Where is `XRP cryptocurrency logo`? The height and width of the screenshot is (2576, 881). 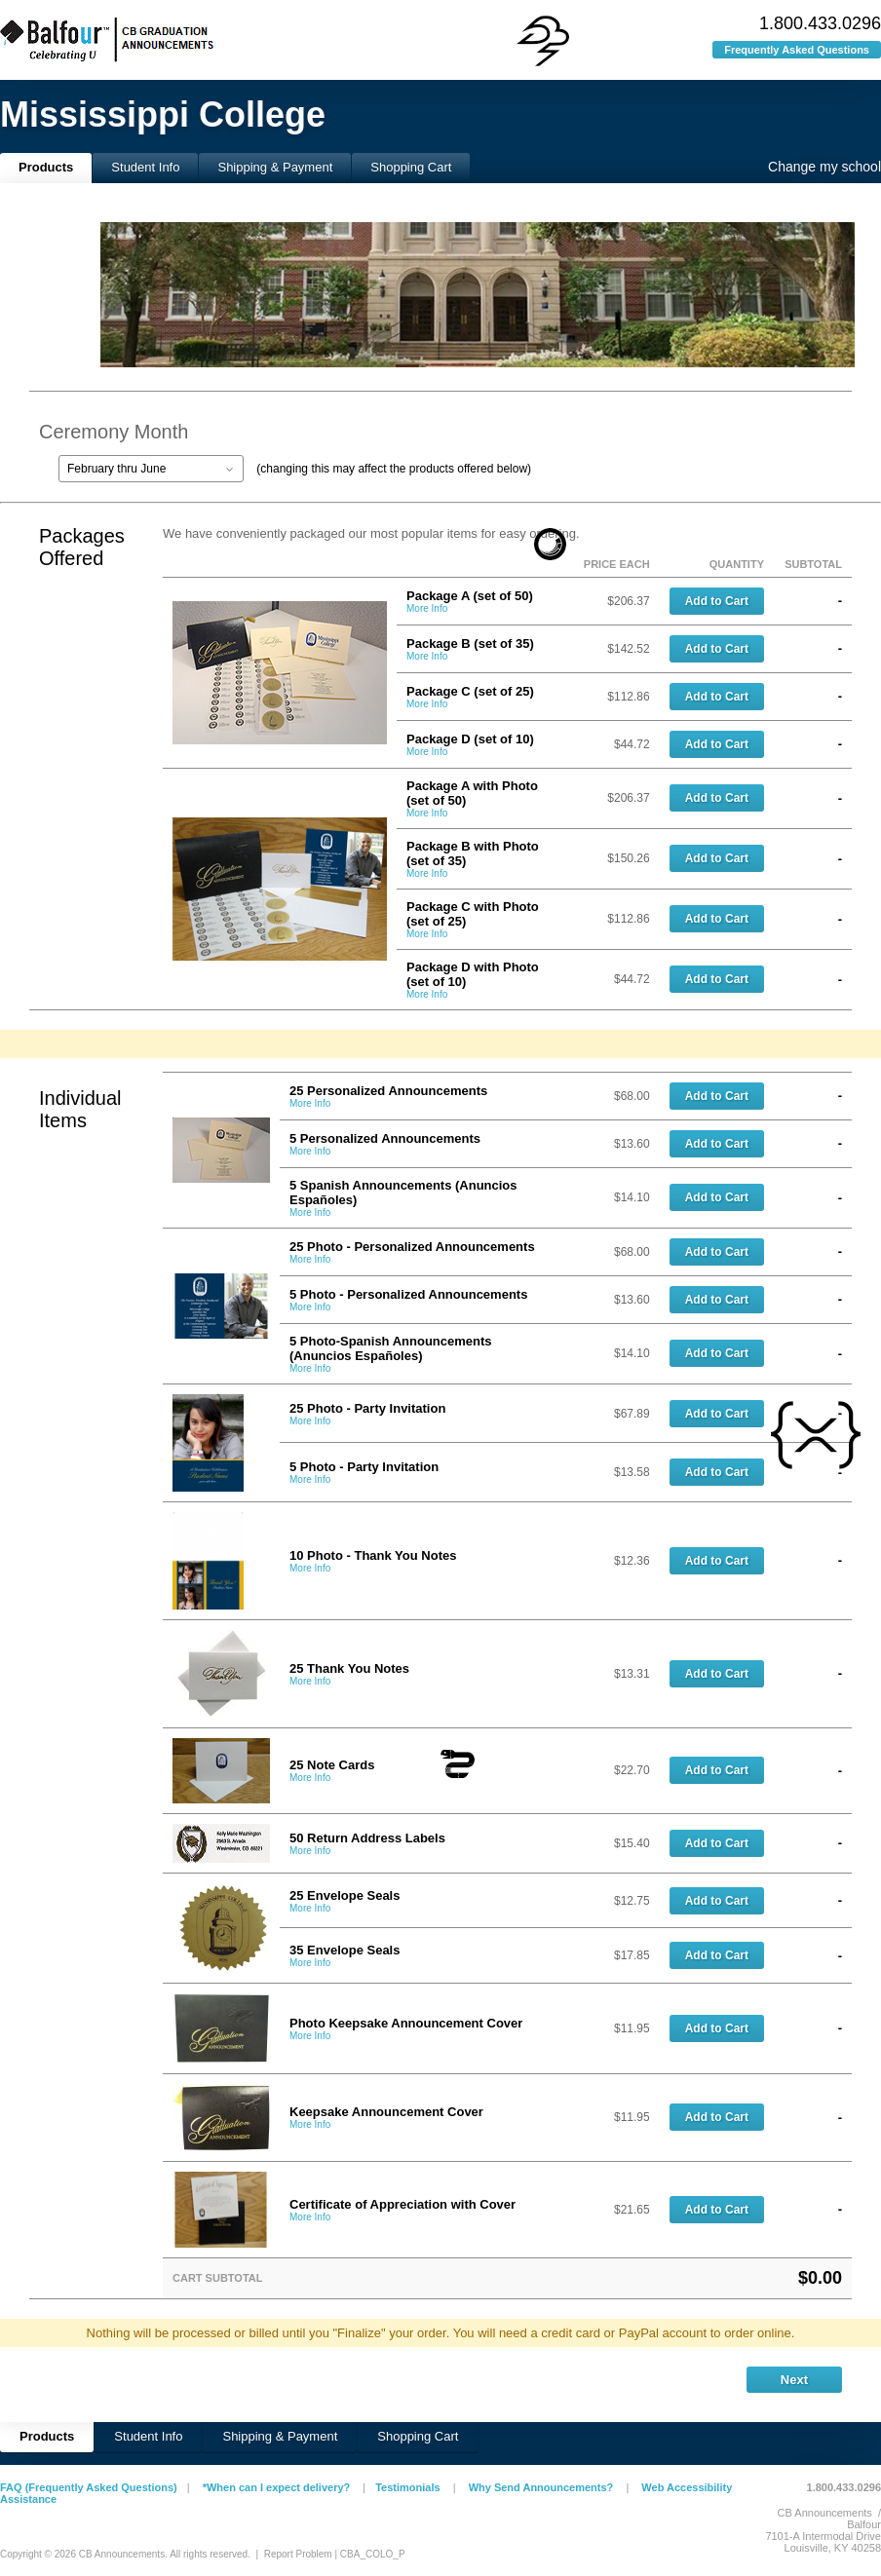
XRP cryptocurrency logo is located at coordinates (816, 1435).